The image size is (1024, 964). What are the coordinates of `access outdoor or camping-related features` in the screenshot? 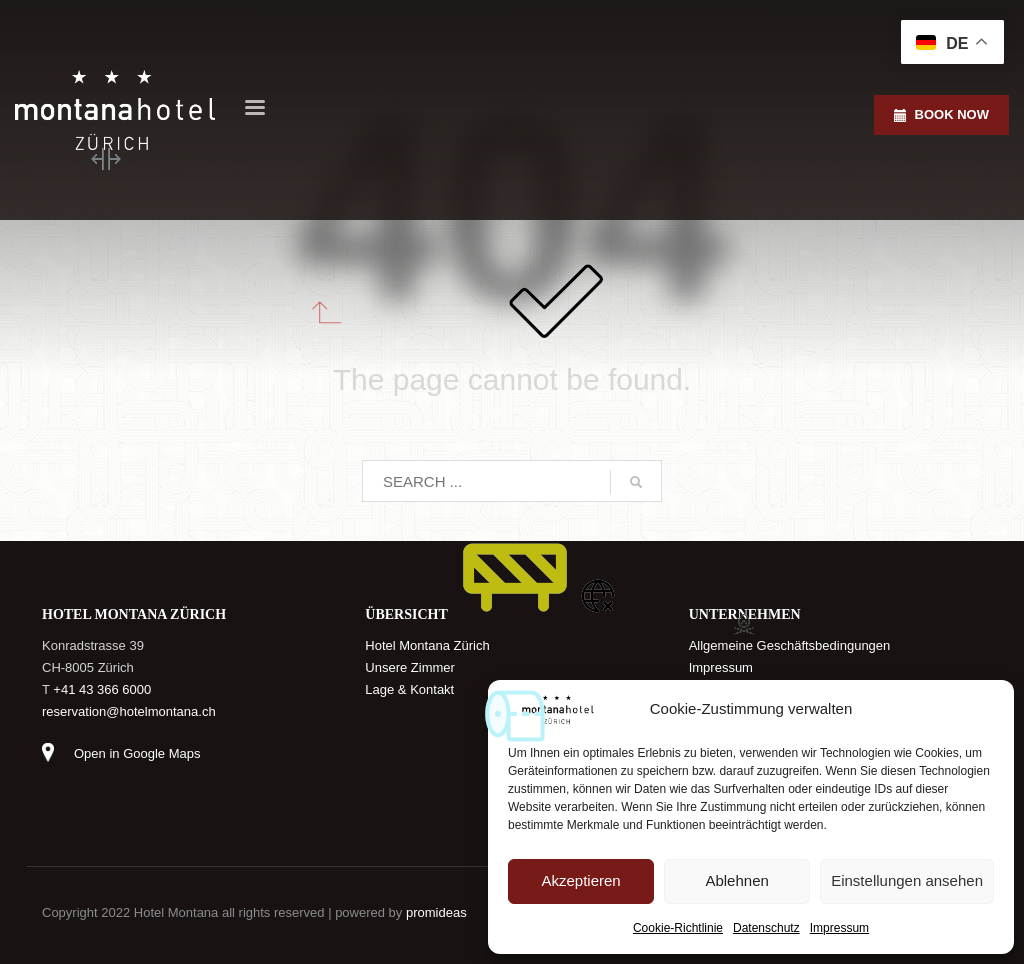 It's located at (744, 624).